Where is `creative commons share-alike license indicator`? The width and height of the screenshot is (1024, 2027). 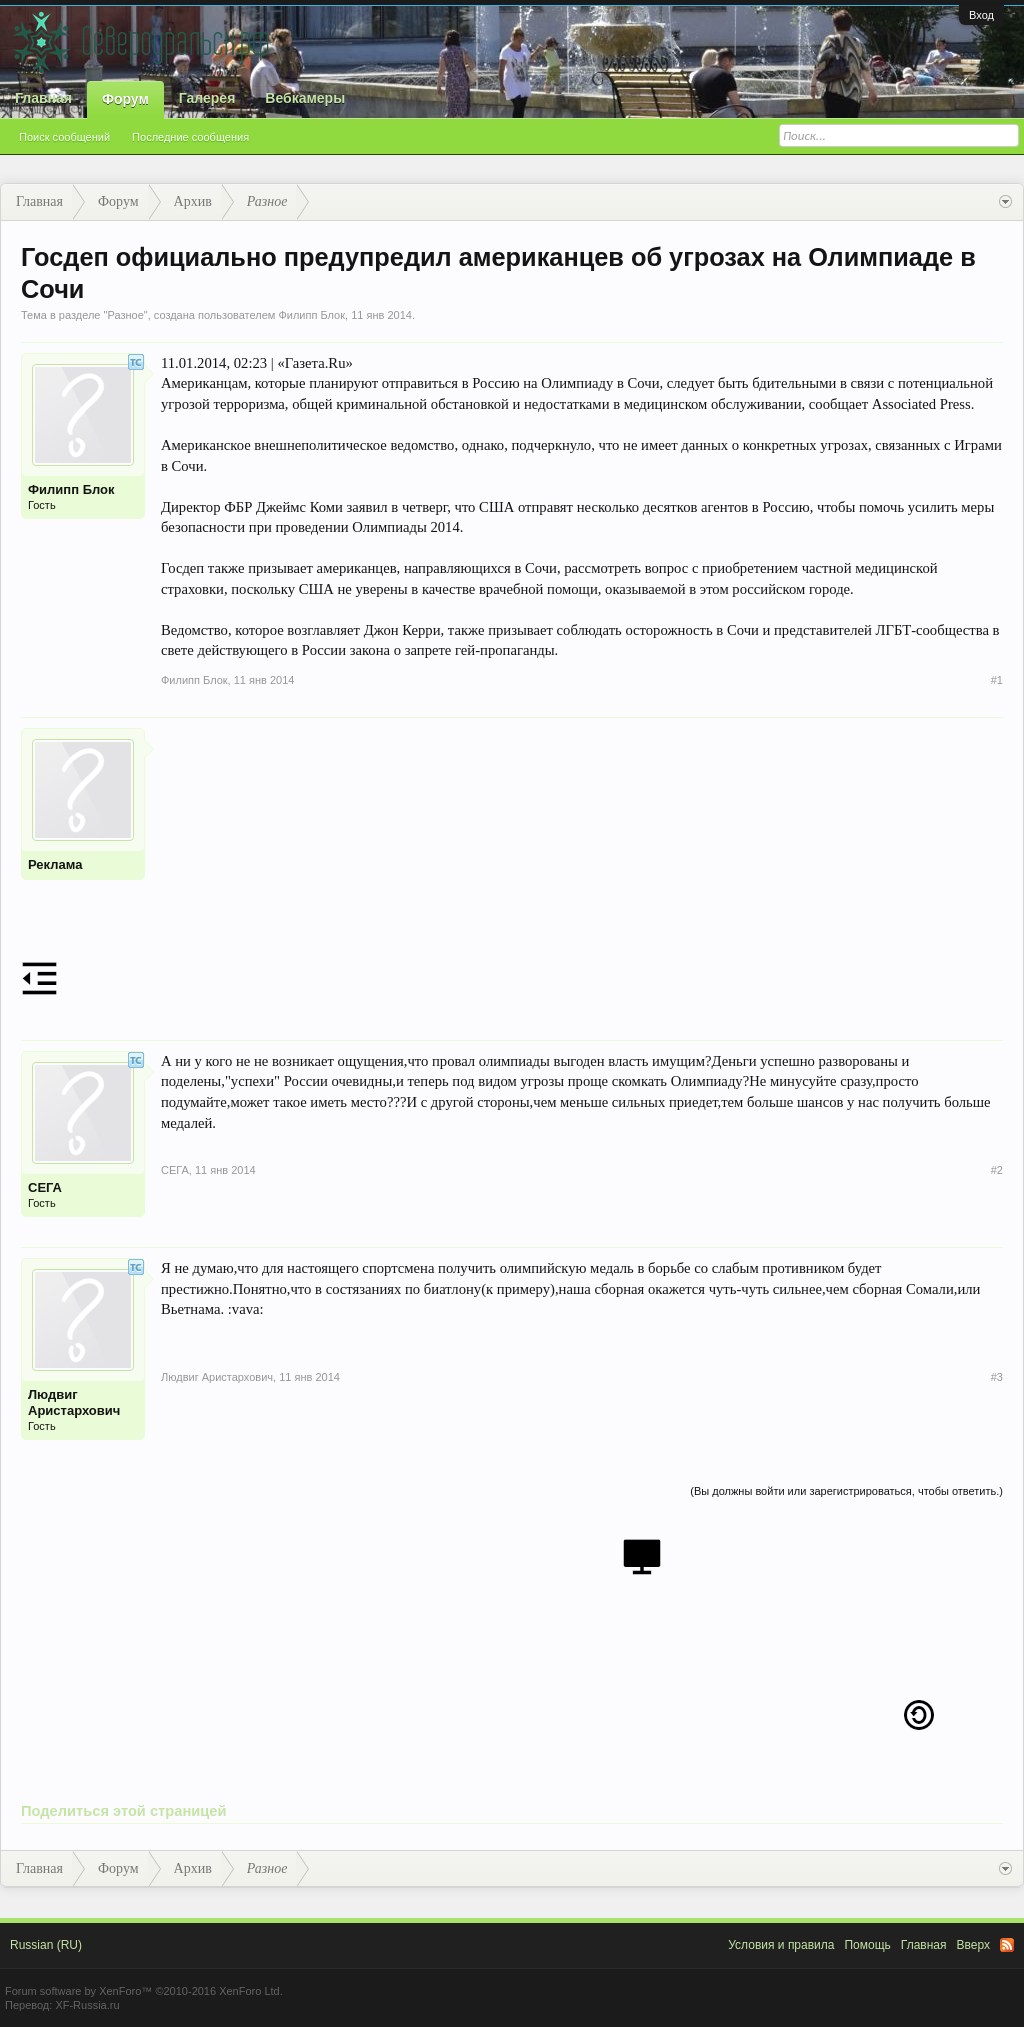 creative commons share-alike license indicator is located at coordinates (919, 1715).